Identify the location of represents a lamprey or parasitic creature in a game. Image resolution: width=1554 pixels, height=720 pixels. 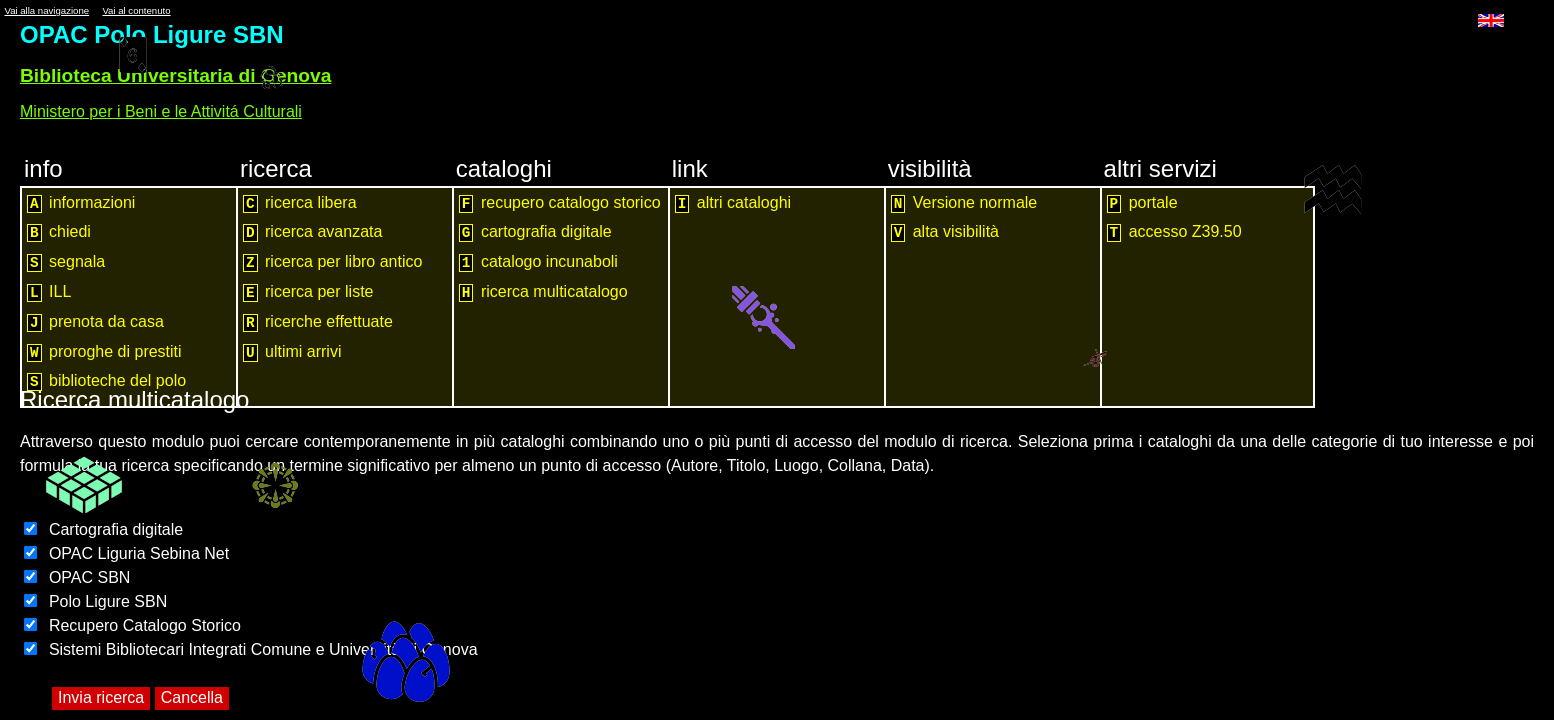
(275, 485).